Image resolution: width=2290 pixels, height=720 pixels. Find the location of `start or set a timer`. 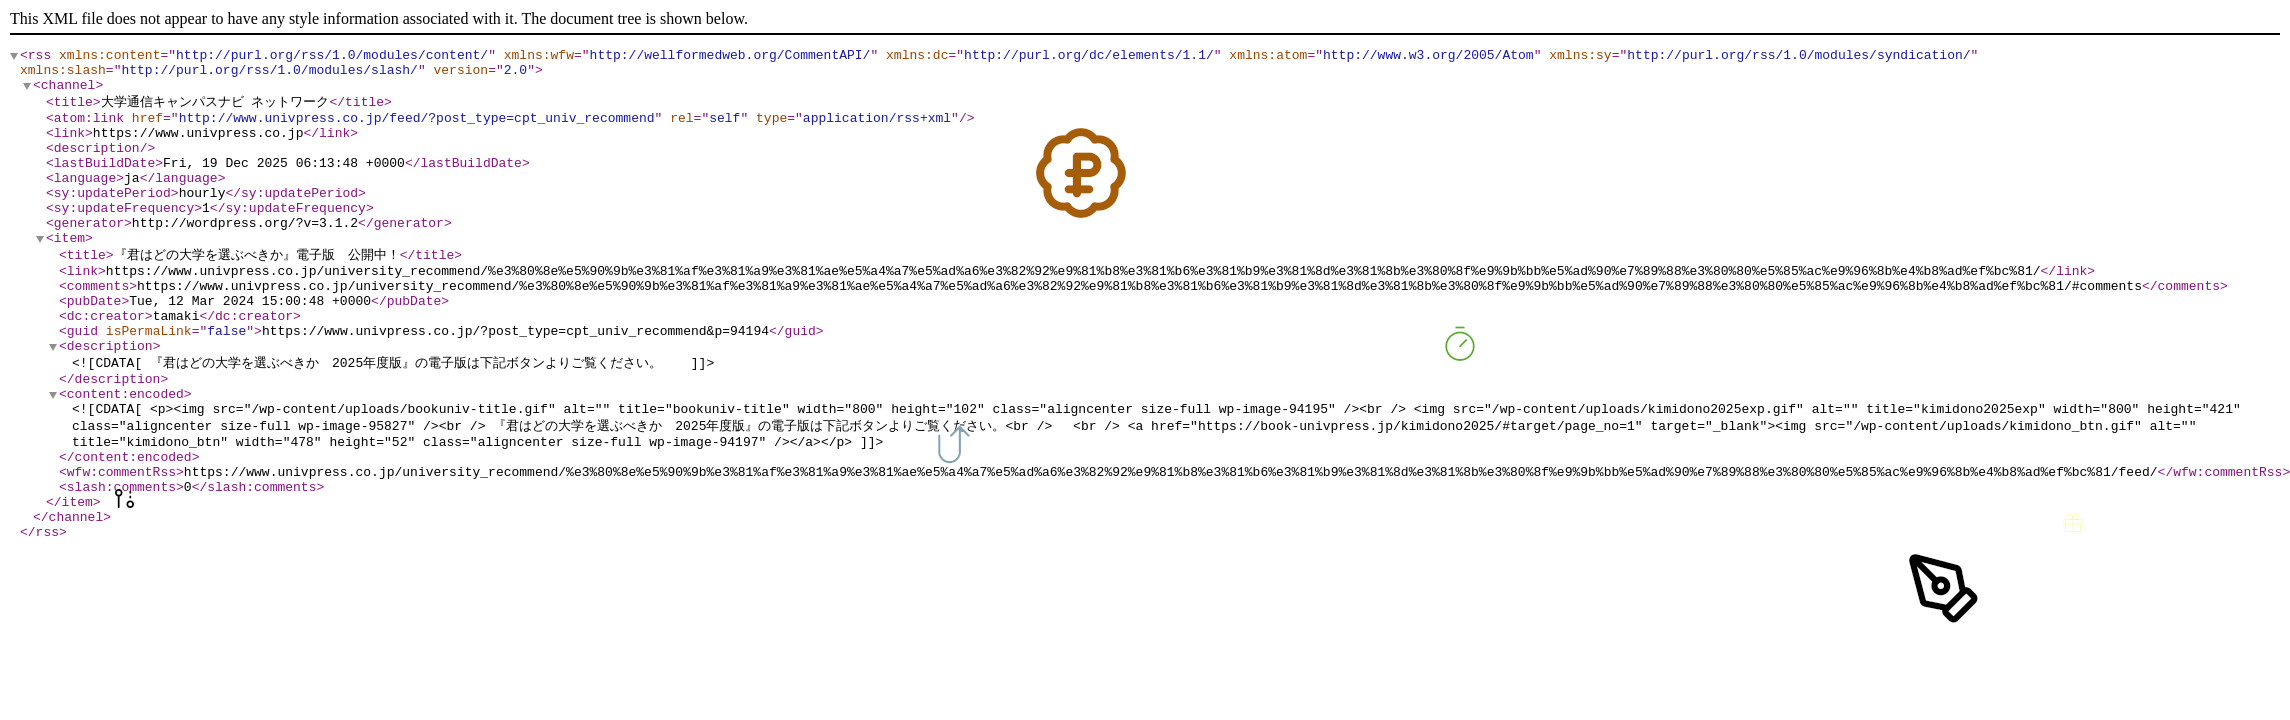

start or set a timer is located at coordinates (1460, 345).